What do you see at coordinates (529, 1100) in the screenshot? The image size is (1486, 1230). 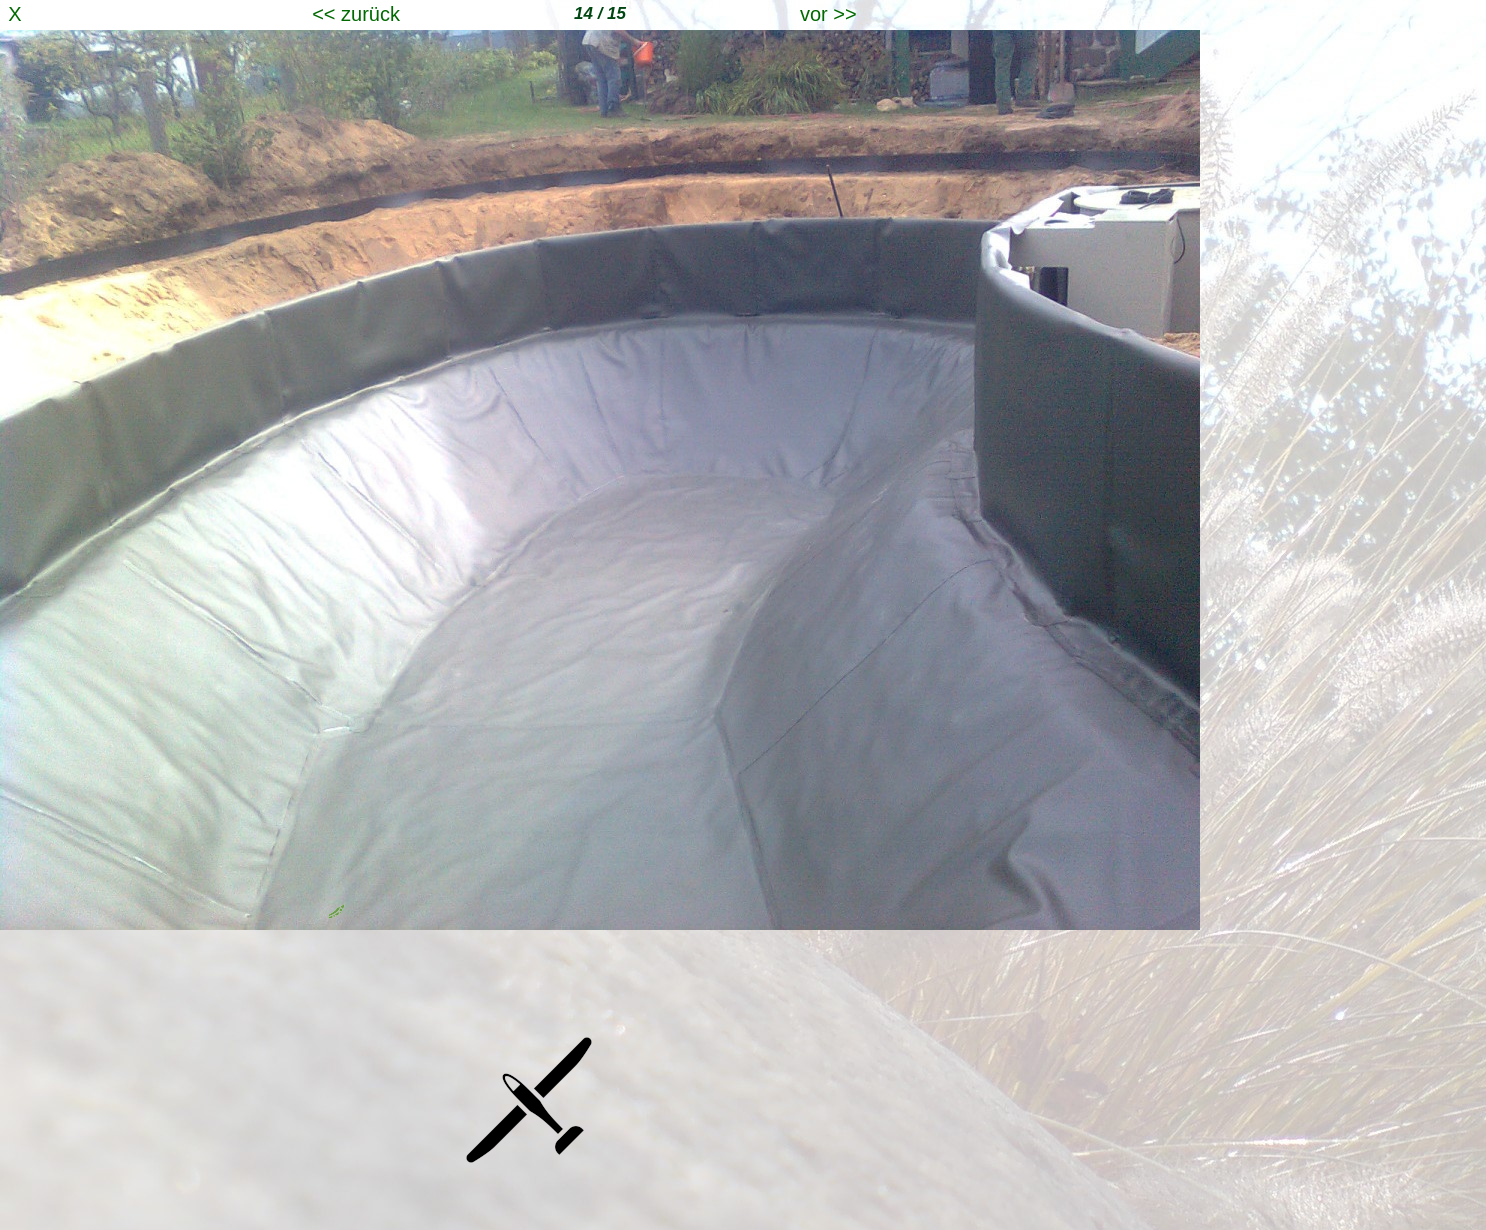 I see `access glider or sailplane activities` at bounding box center [529, 1100].